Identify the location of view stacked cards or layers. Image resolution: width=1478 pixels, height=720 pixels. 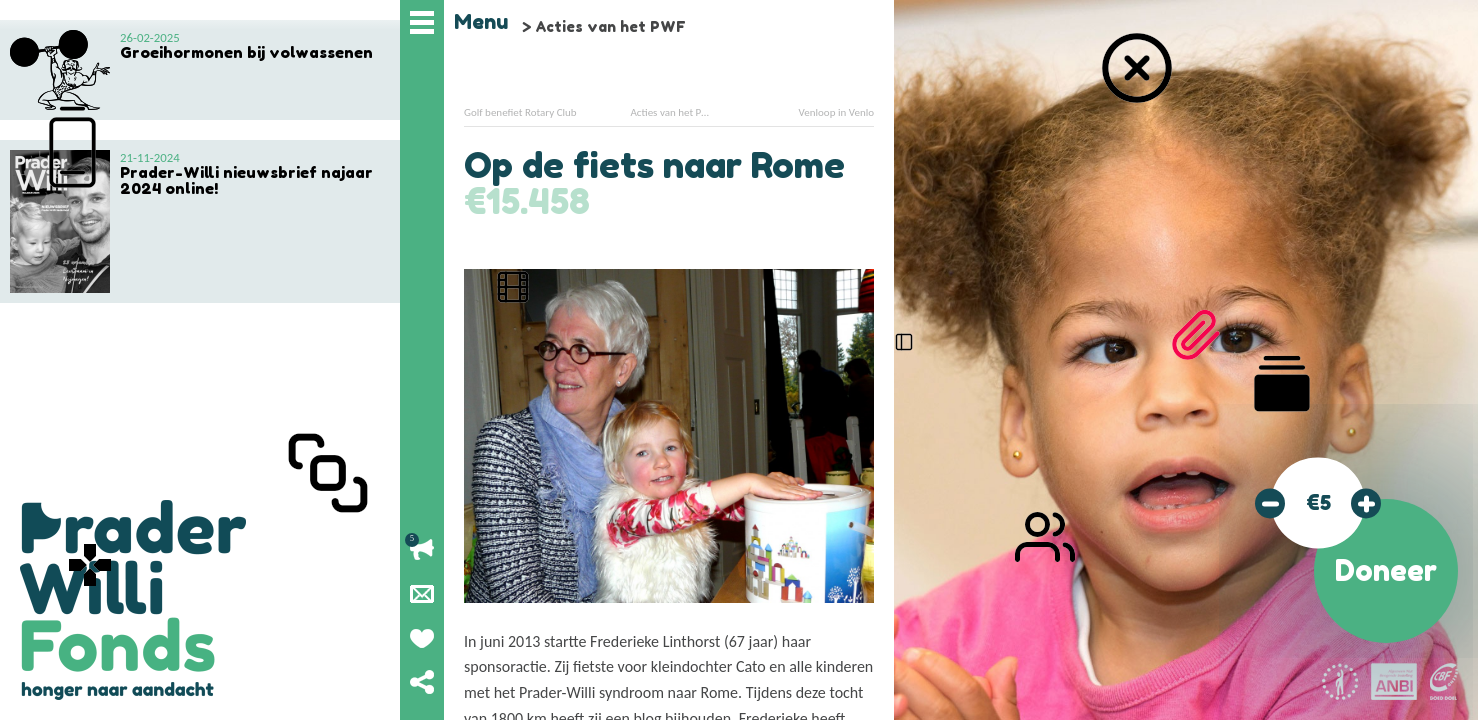
(1282, 386).